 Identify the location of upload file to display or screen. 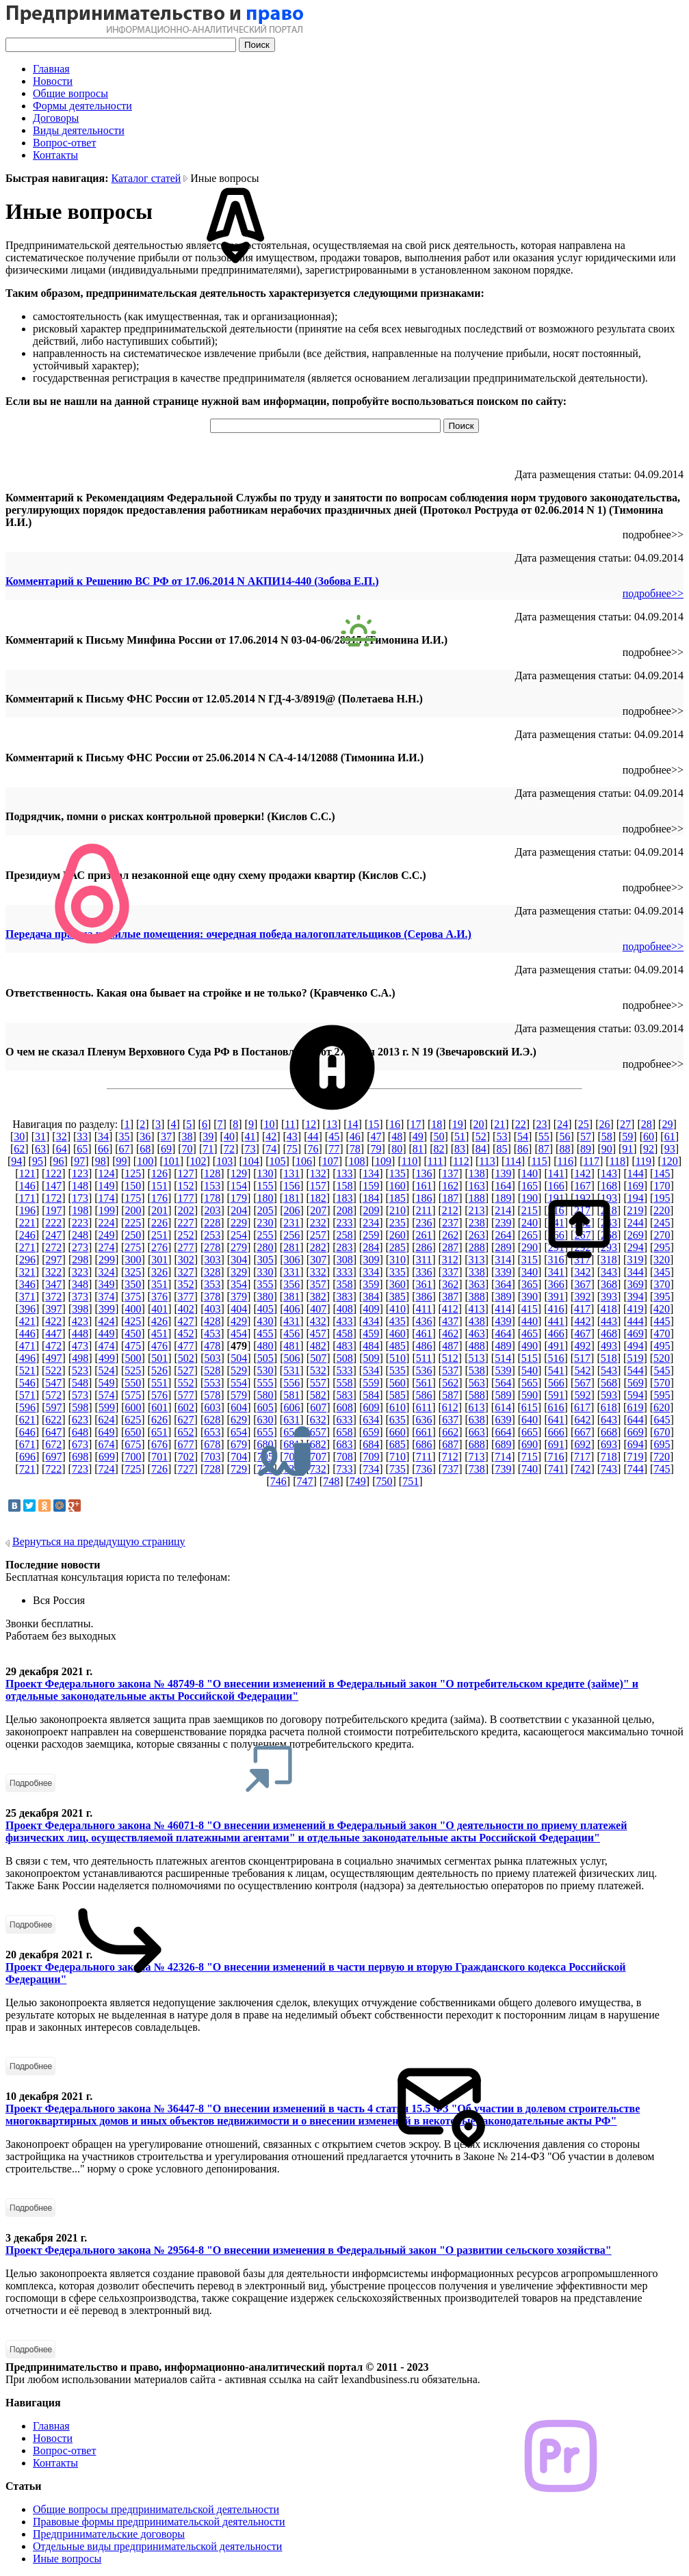
(579, 1226).